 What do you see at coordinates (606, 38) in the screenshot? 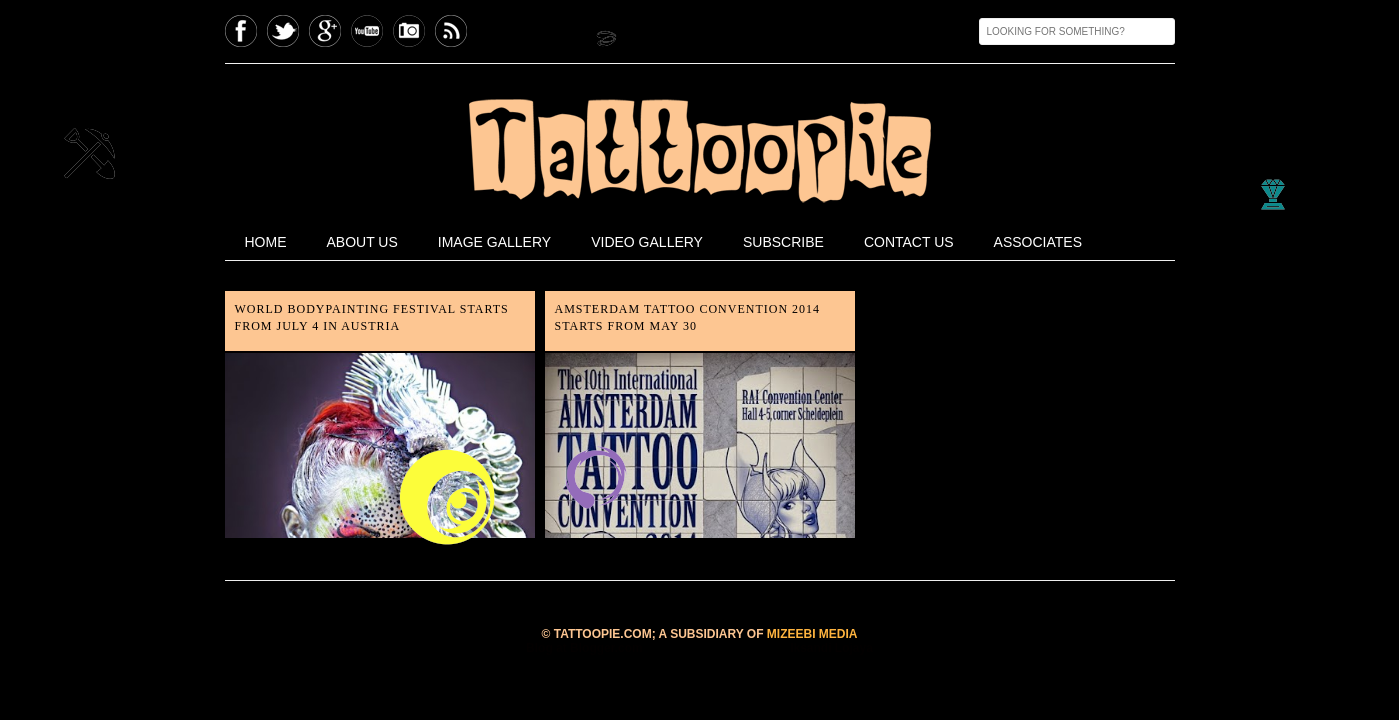
I see `indicates seafood or shellfish category` at bounding box center [606, 38].